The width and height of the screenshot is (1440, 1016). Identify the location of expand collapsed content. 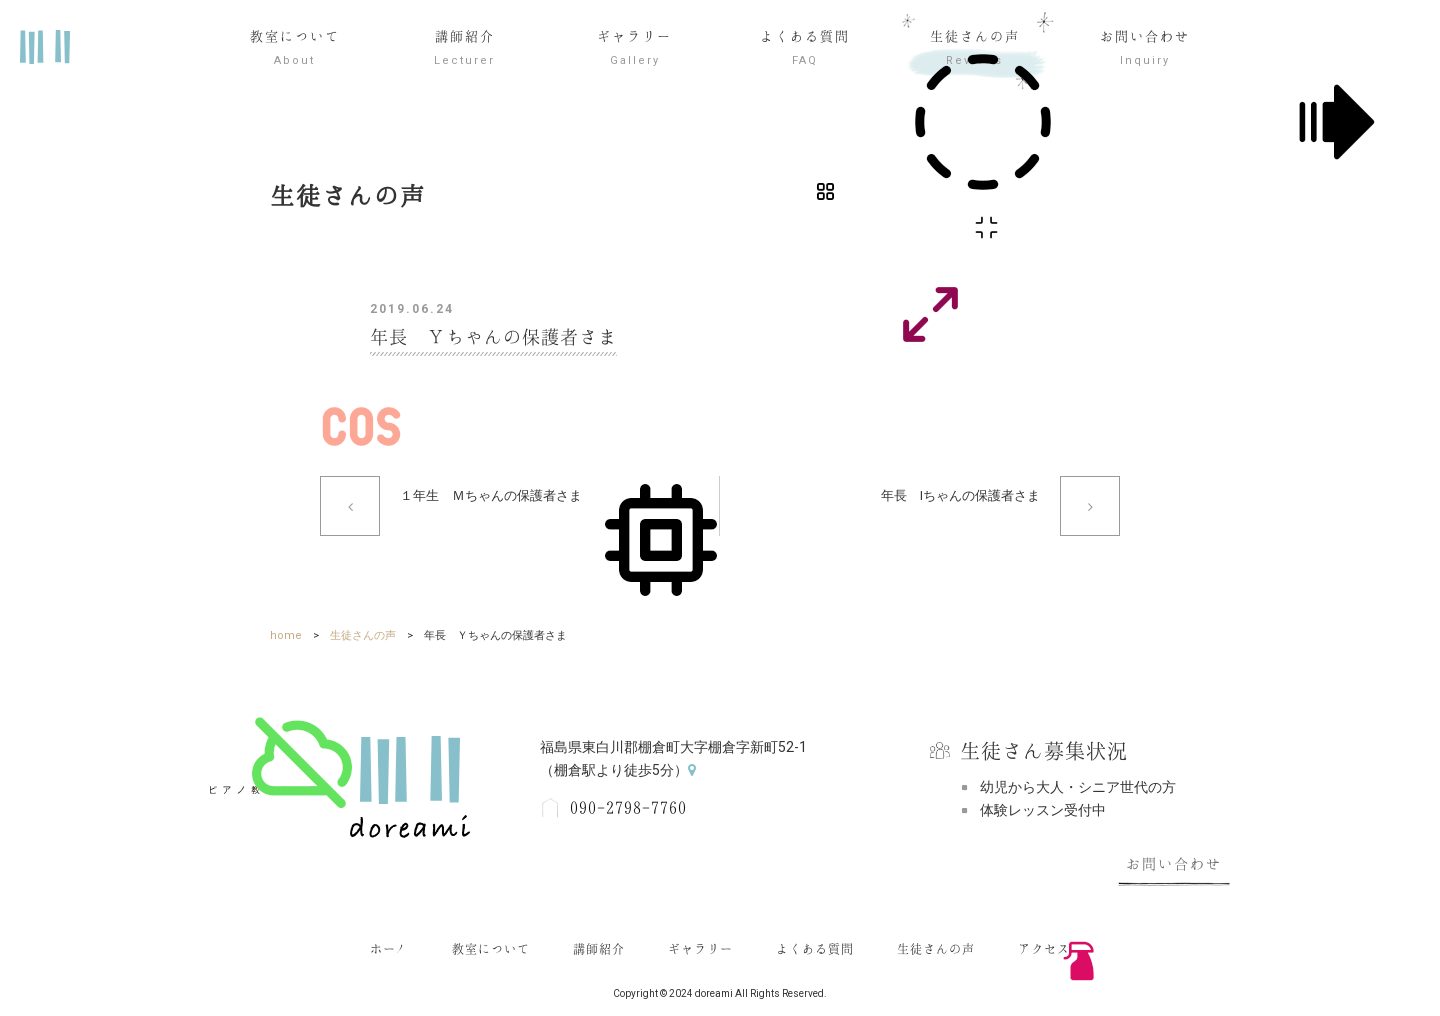
(404, 930).